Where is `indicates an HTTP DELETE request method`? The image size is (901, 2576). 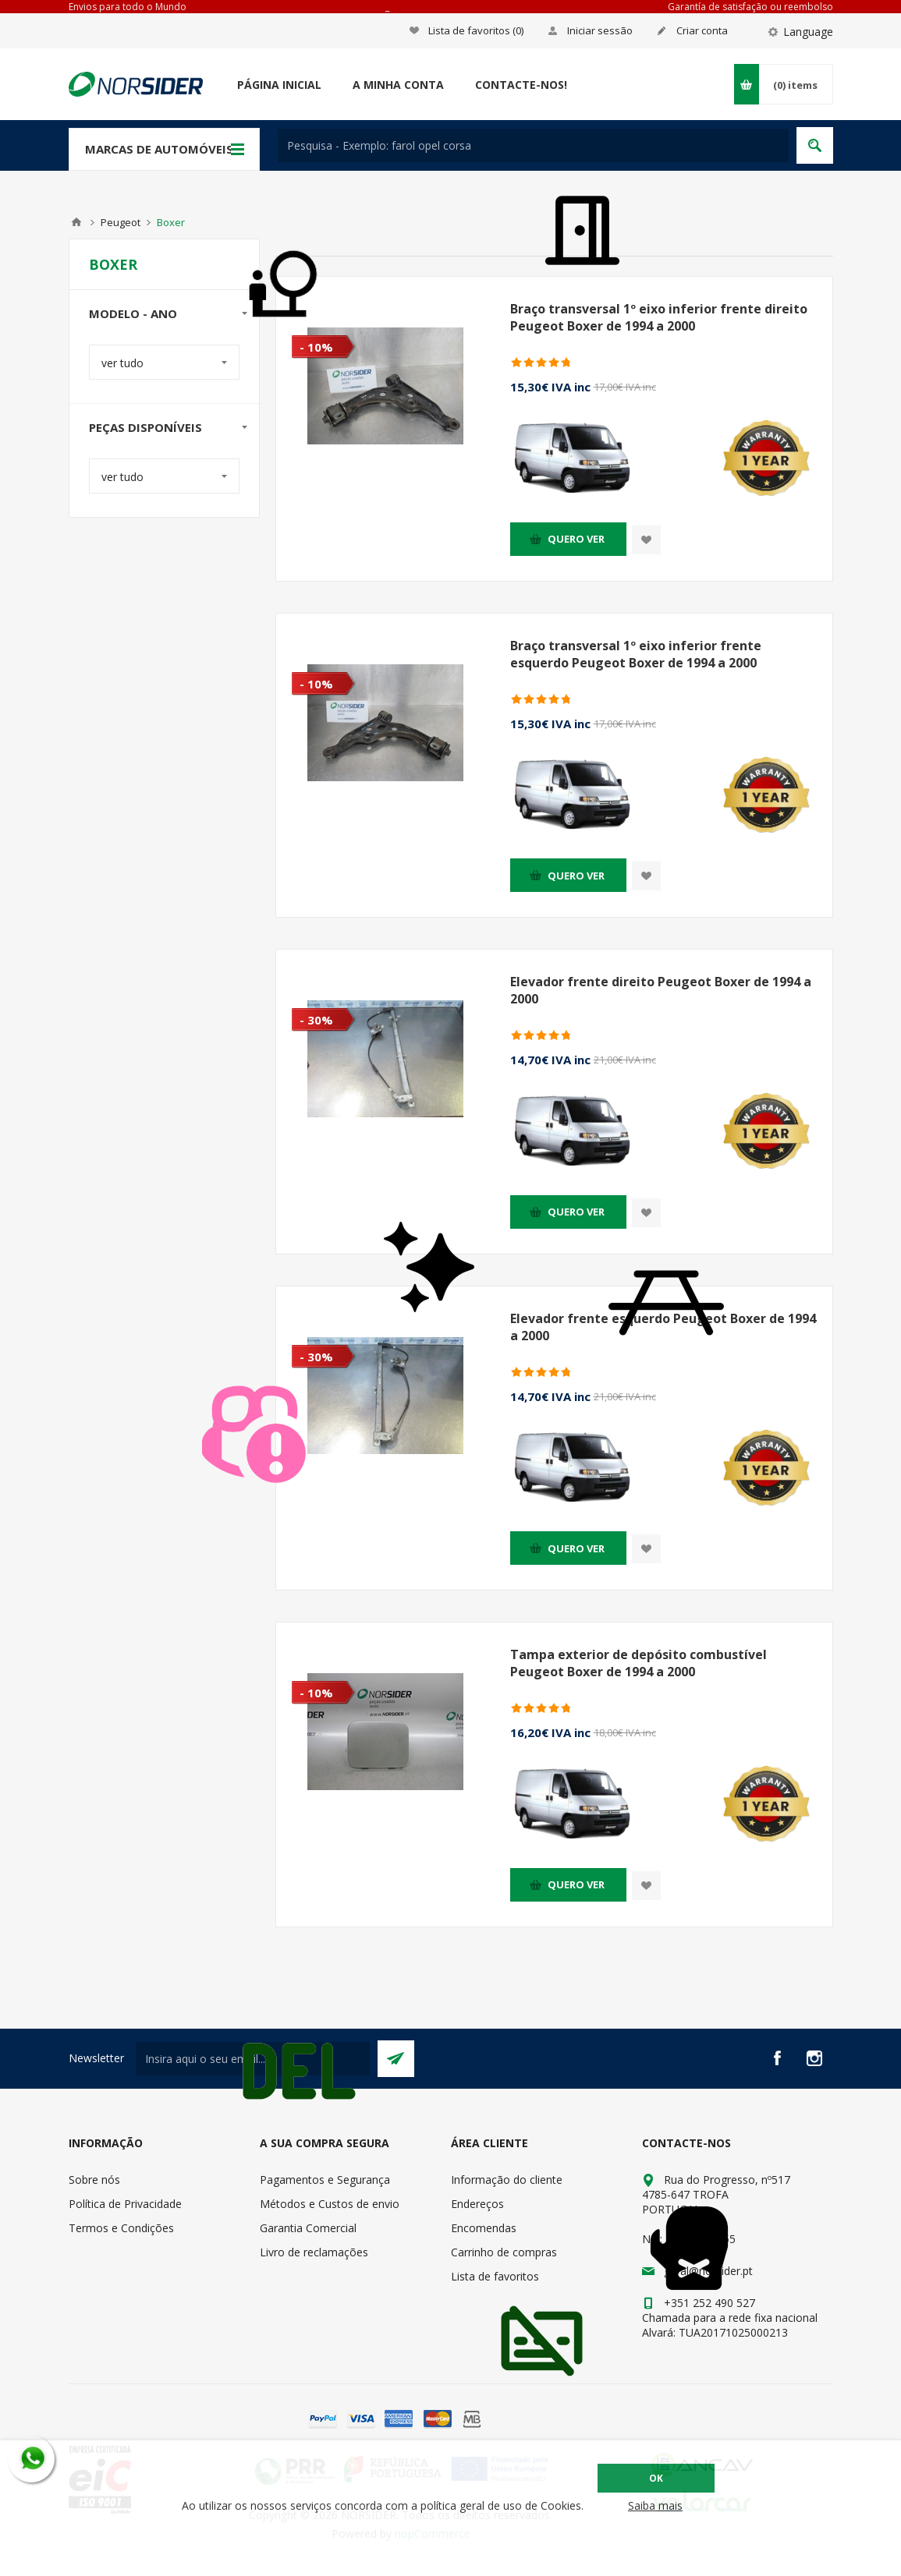 indicates an HTTP DELETE request method is located at coordinates (299, 2071).